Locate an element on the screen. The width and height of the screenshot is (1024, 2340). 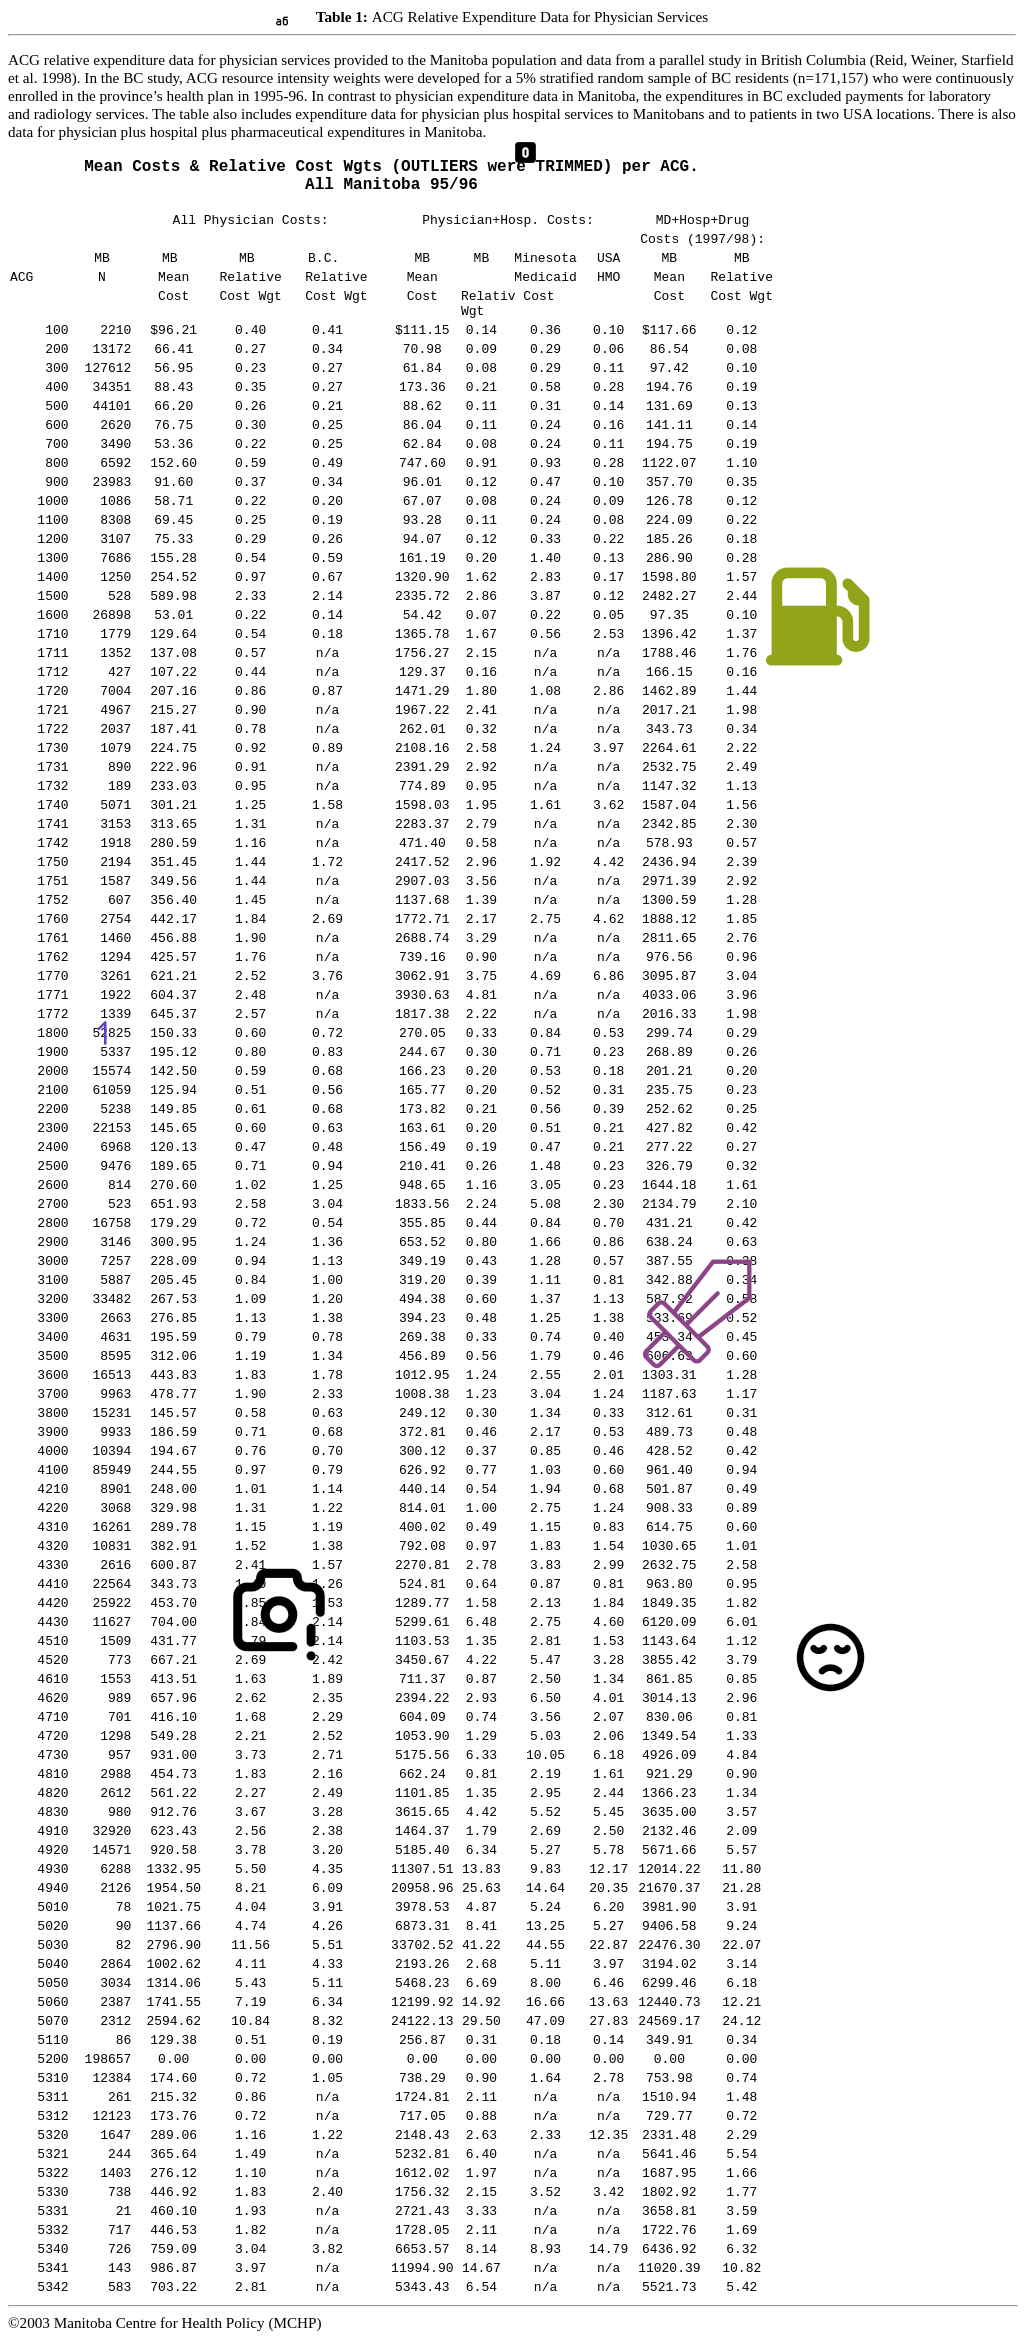
access combat or battle features is located at coordinates (699, 1311).